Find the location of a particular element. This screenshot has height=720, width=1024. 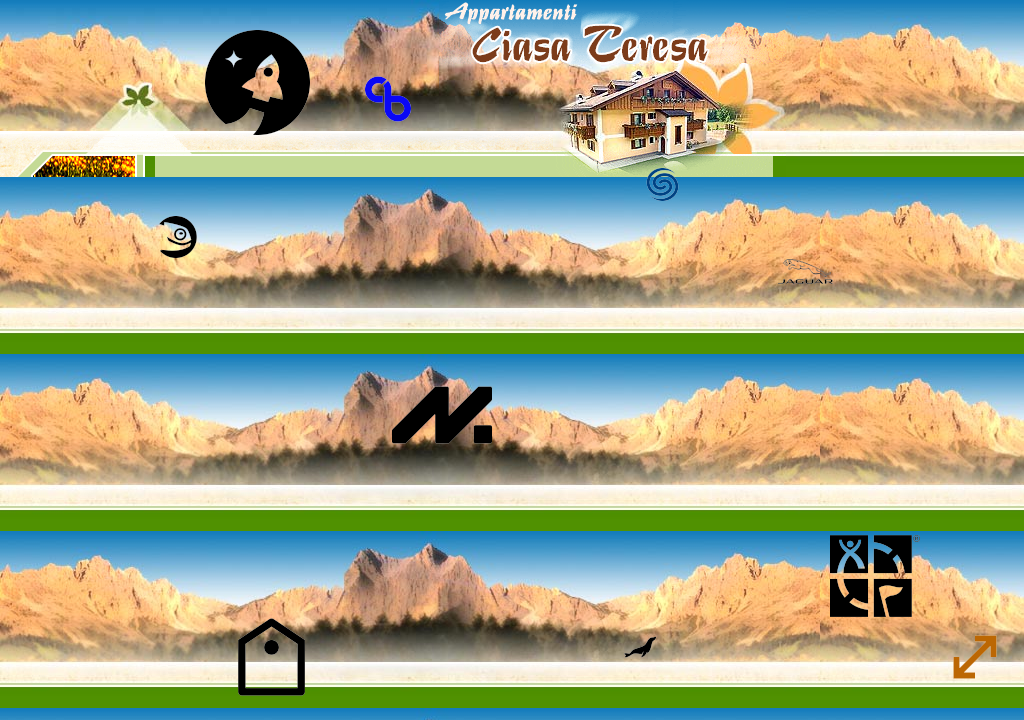

open the geocaching app is located at coordinates (875, 576).